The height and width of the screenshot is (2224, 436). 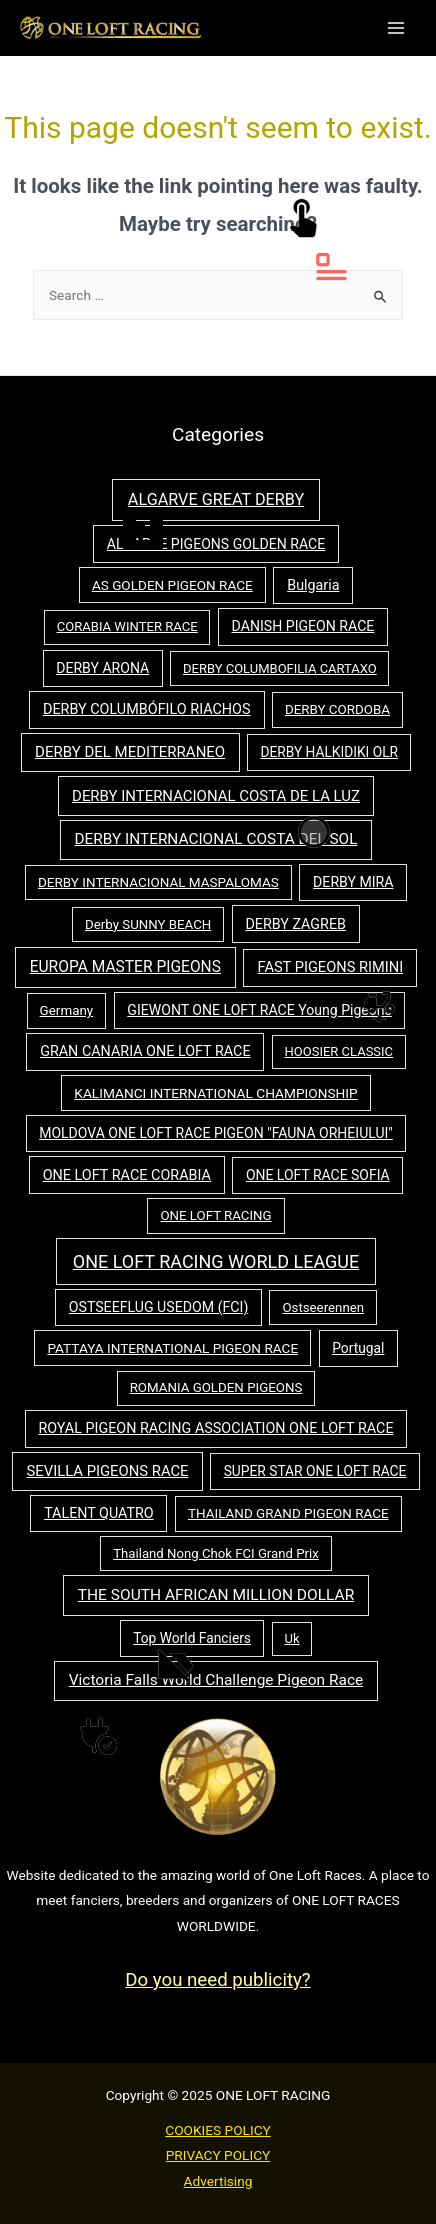 I want to click on camera lens or photography mode, so click(x=314, y=832).